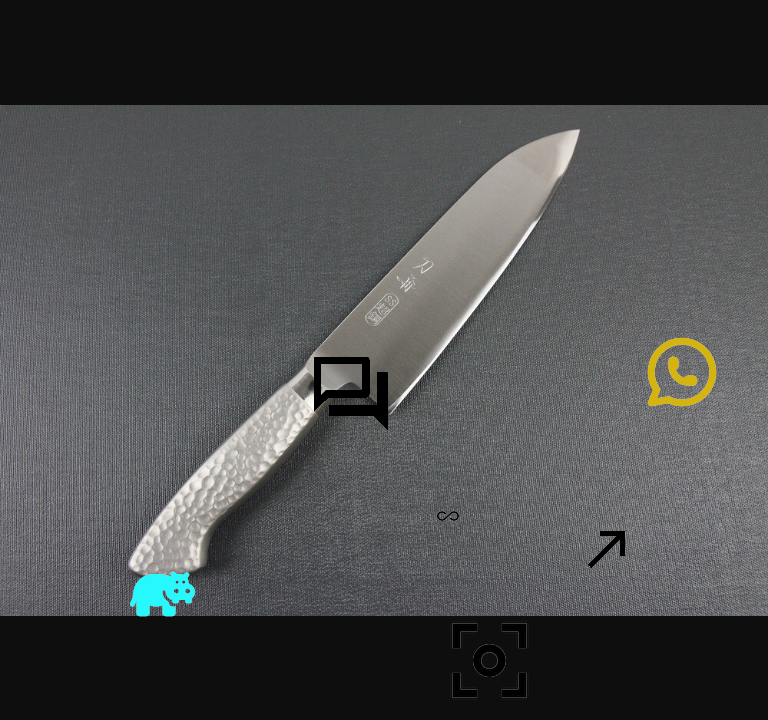  What do you see at coordinates (682, 372) in the screenshot?
I see `open WhatsApp messaging app` at bounding box center [682, 372].